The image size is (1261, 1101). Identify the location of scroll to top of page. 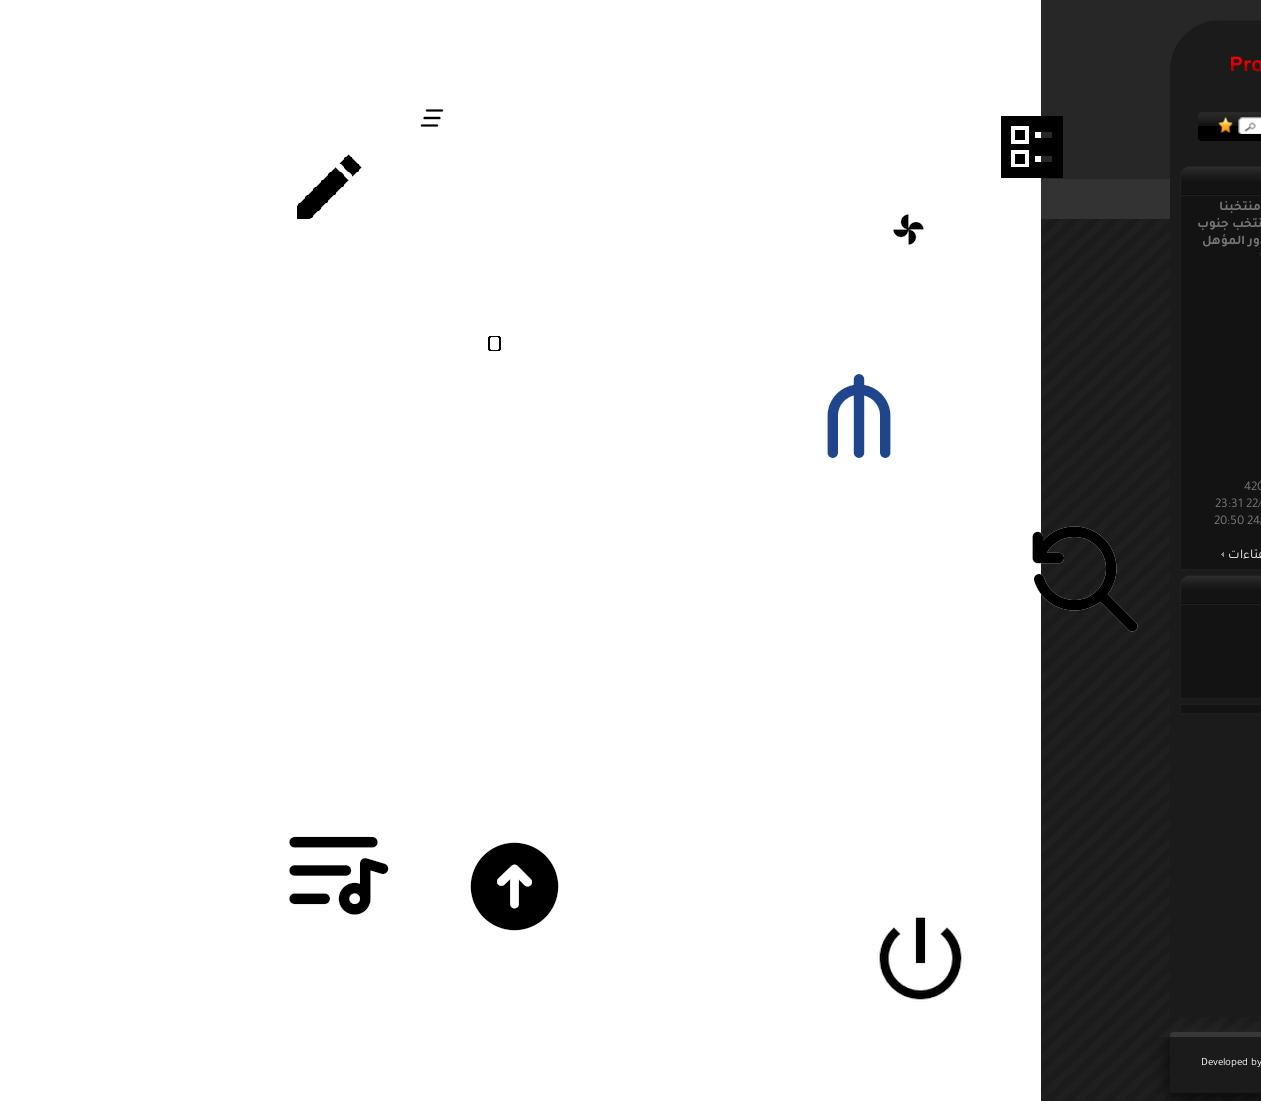
(514, 886).